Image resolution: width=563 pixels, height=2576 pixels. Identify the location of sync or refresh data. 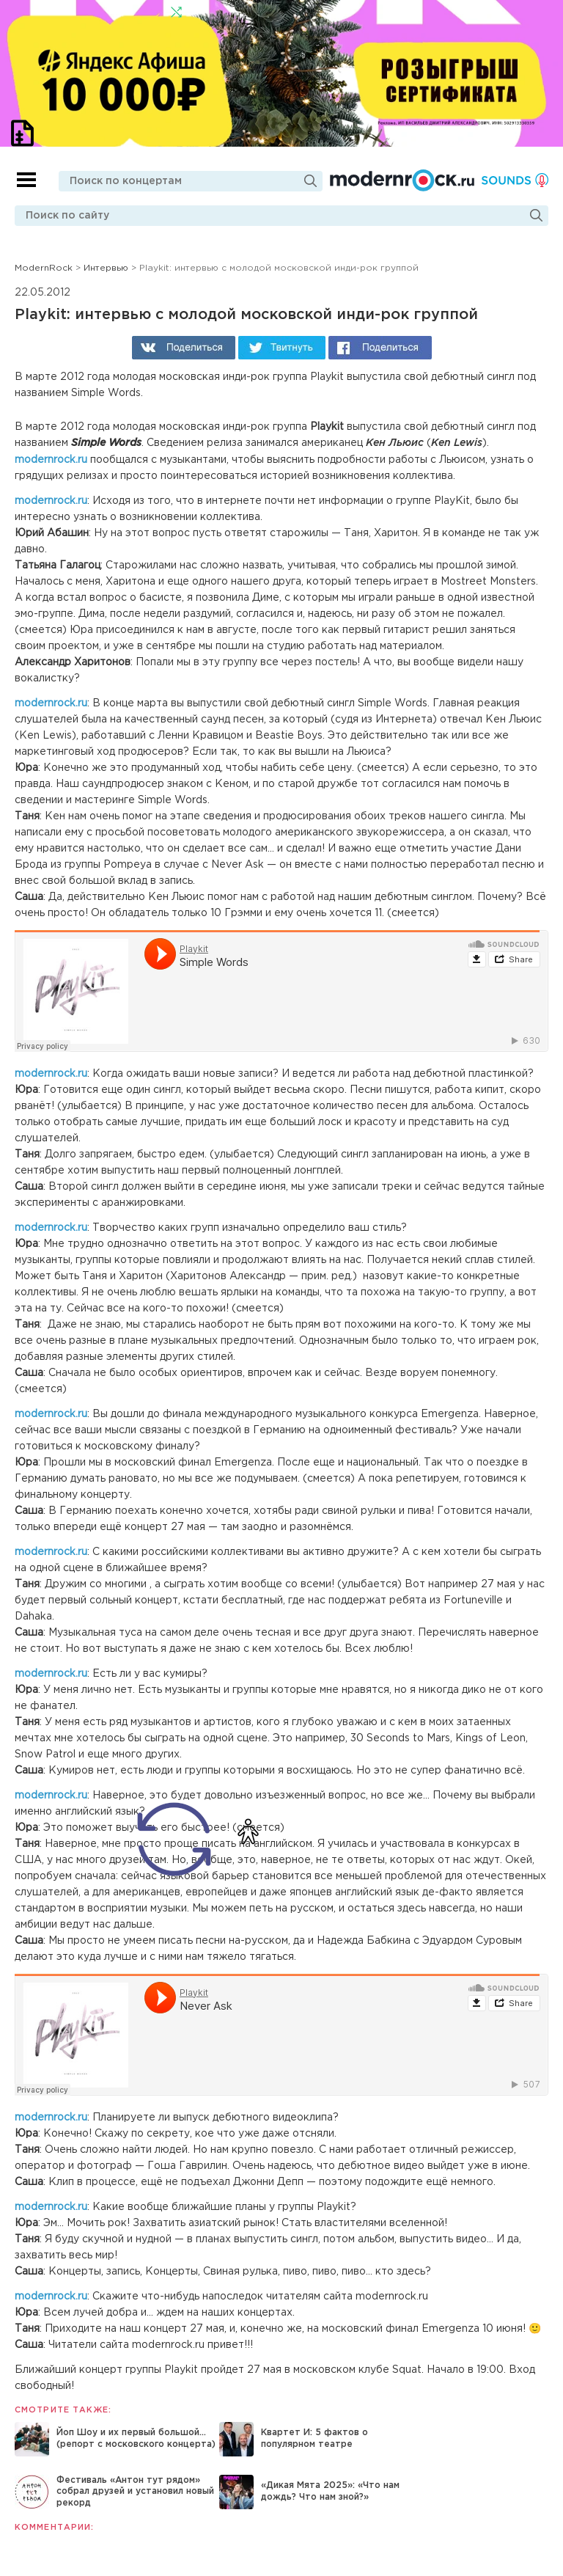
(174, 1839).